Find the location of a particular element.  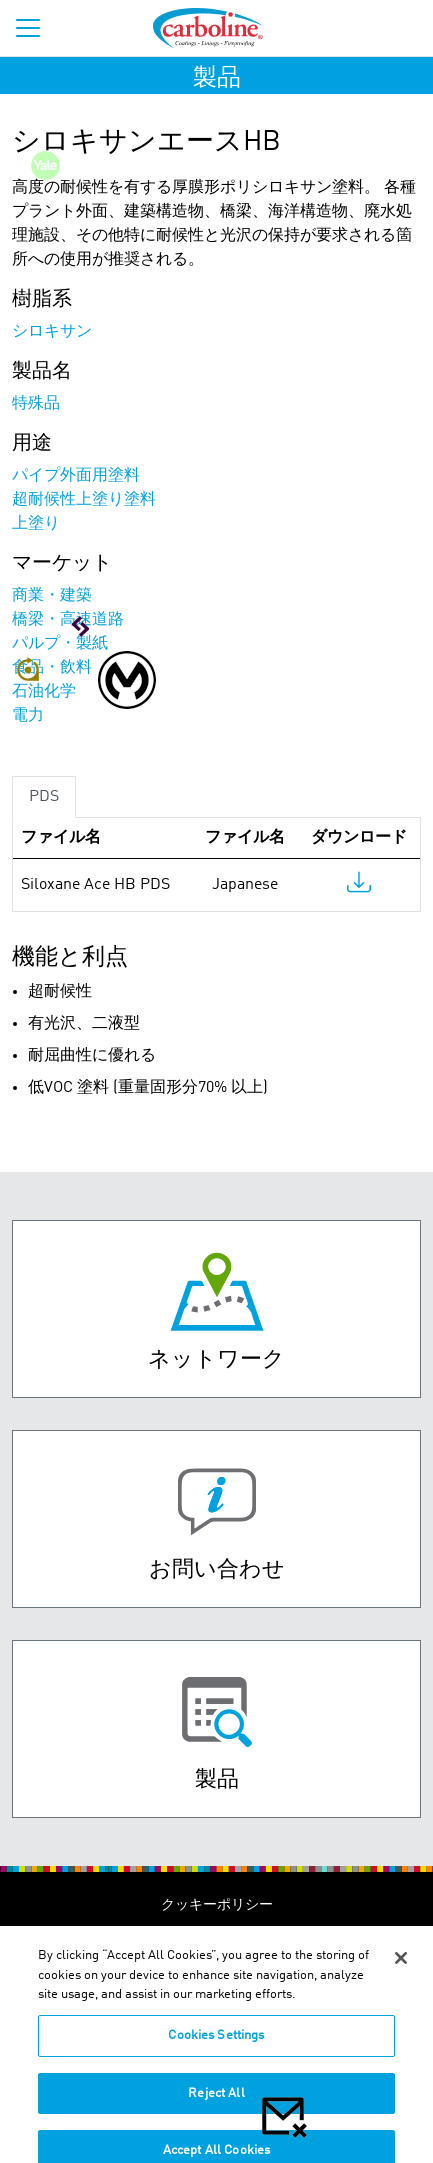

close or dismiss an email is located at coordinates (283, 2116).